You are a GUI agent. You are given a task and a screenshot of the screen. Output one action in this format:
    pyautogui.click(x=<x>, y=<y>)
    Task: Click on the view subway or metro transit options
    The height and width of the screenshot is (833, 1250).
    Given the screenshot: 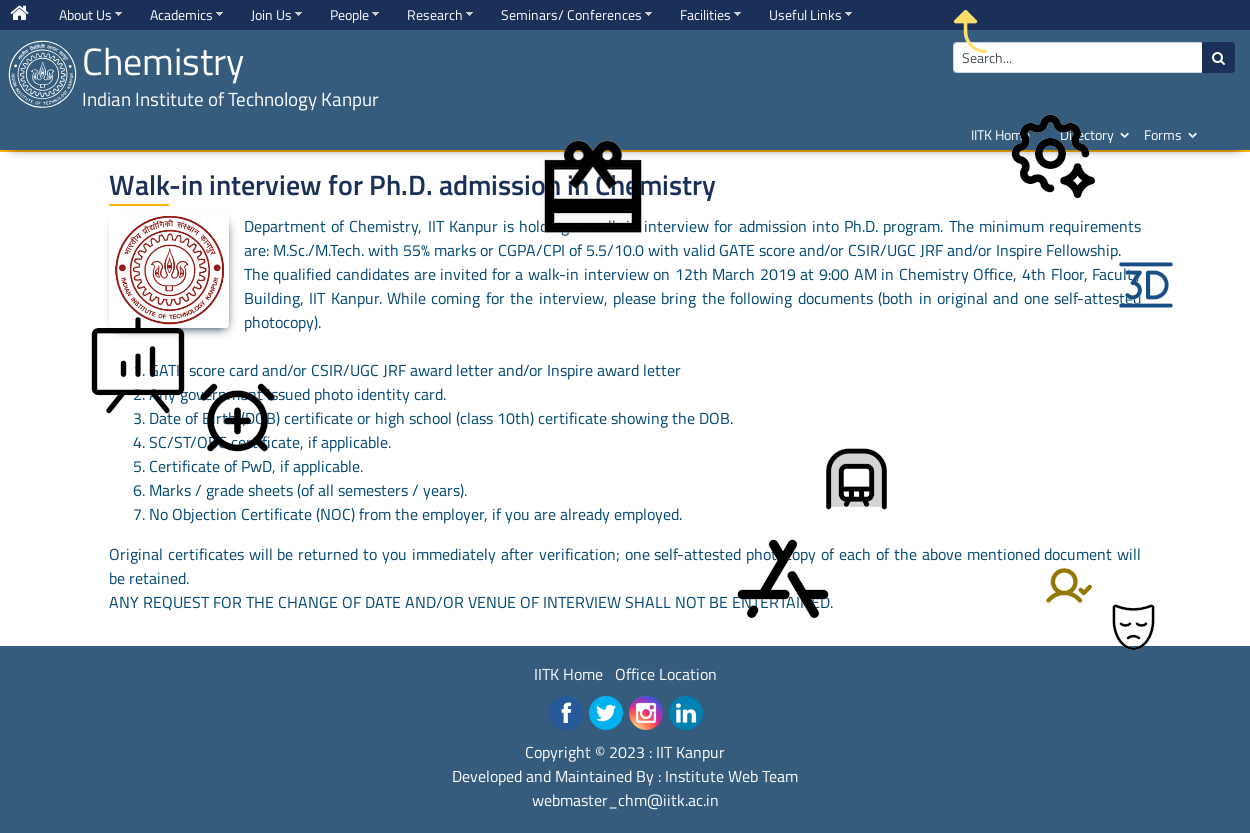 What is the action you would take?
    pyautogui.click(x=856, y=481)
    